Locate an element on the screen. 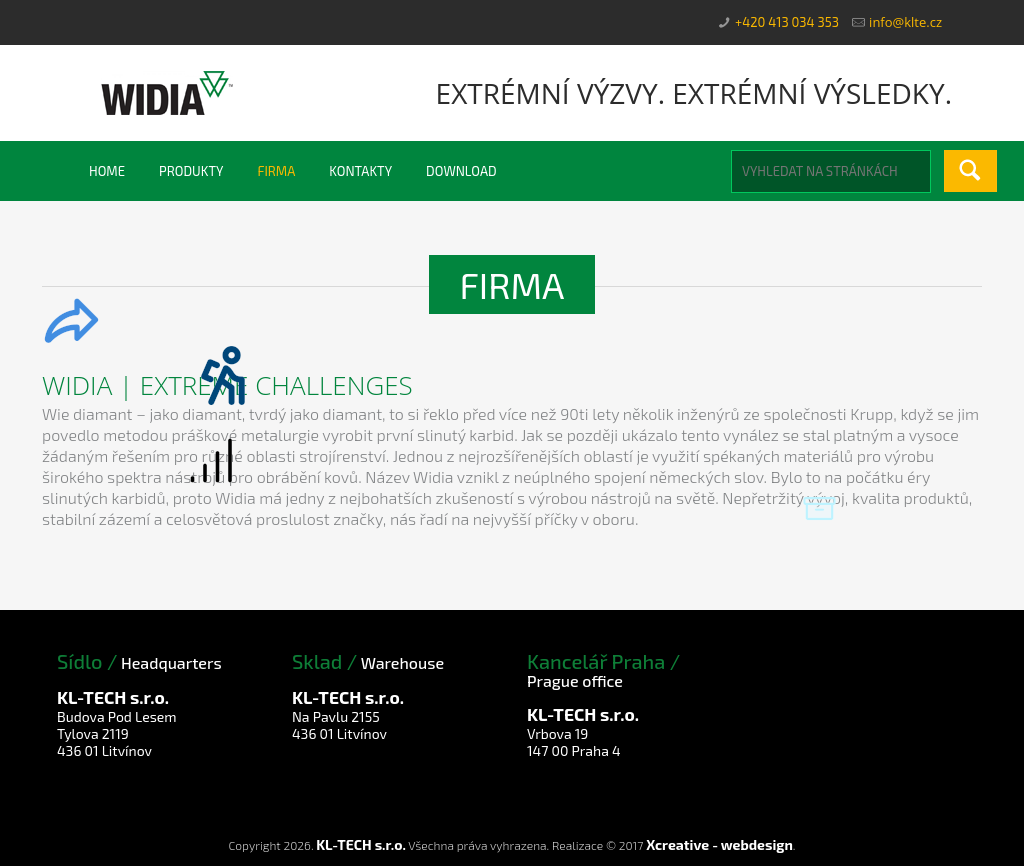 The width and height of the screenshot is (1024, 866). access hiking trails or outdoor activities is located at coordinates (225, 375).